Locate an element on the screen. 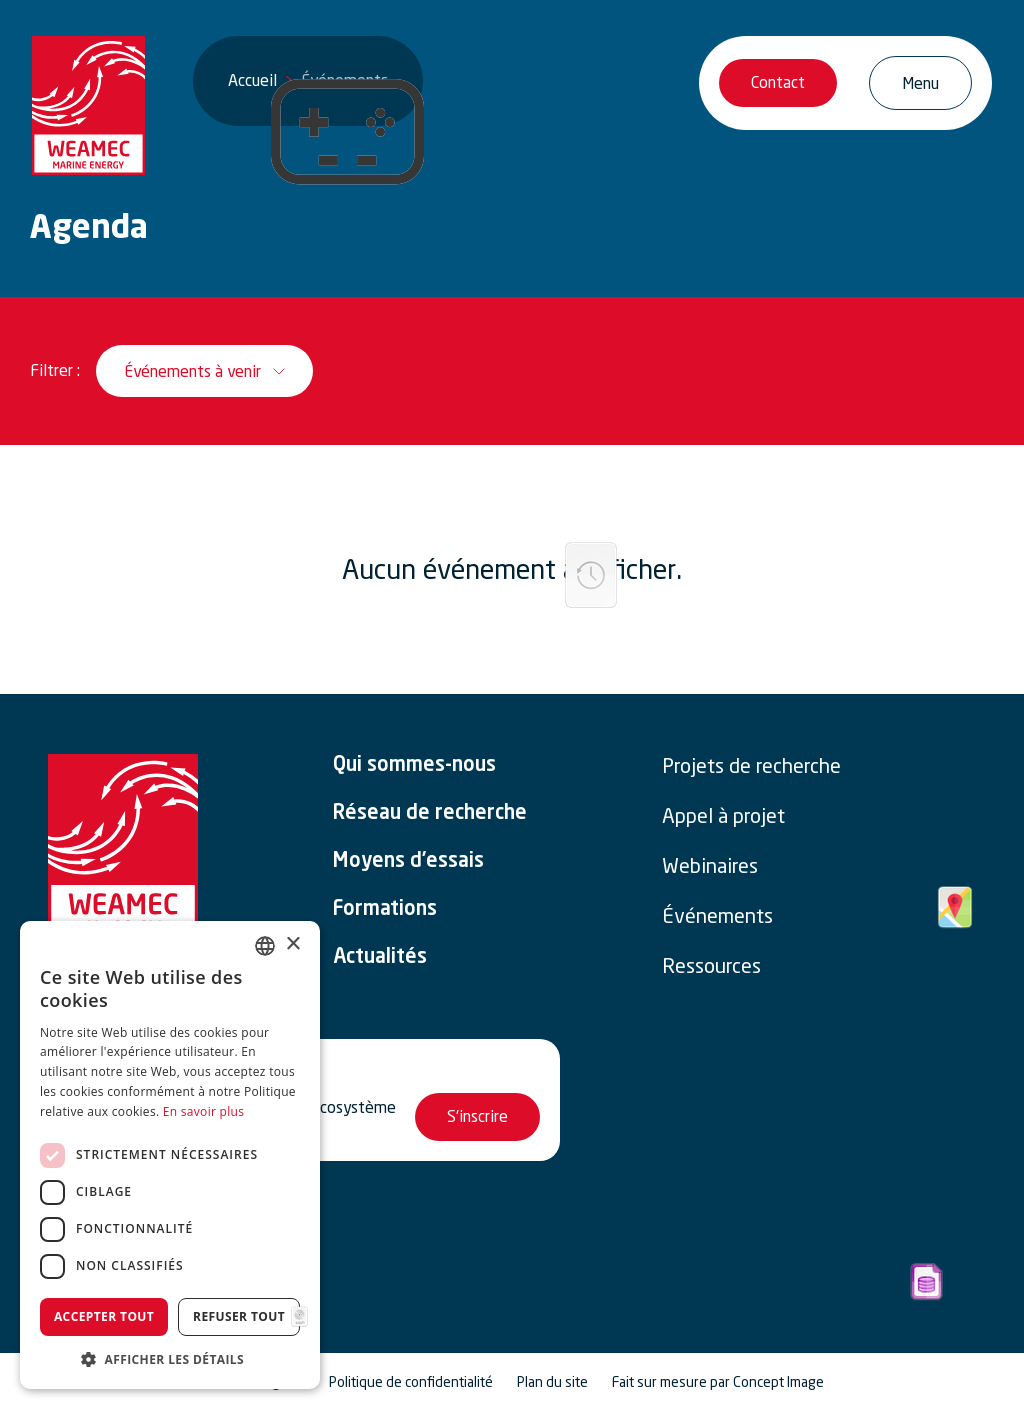 The width and height of the screenshot is (1024, 1409). a libreoffice base database file is located at coordinates (926, 1281).